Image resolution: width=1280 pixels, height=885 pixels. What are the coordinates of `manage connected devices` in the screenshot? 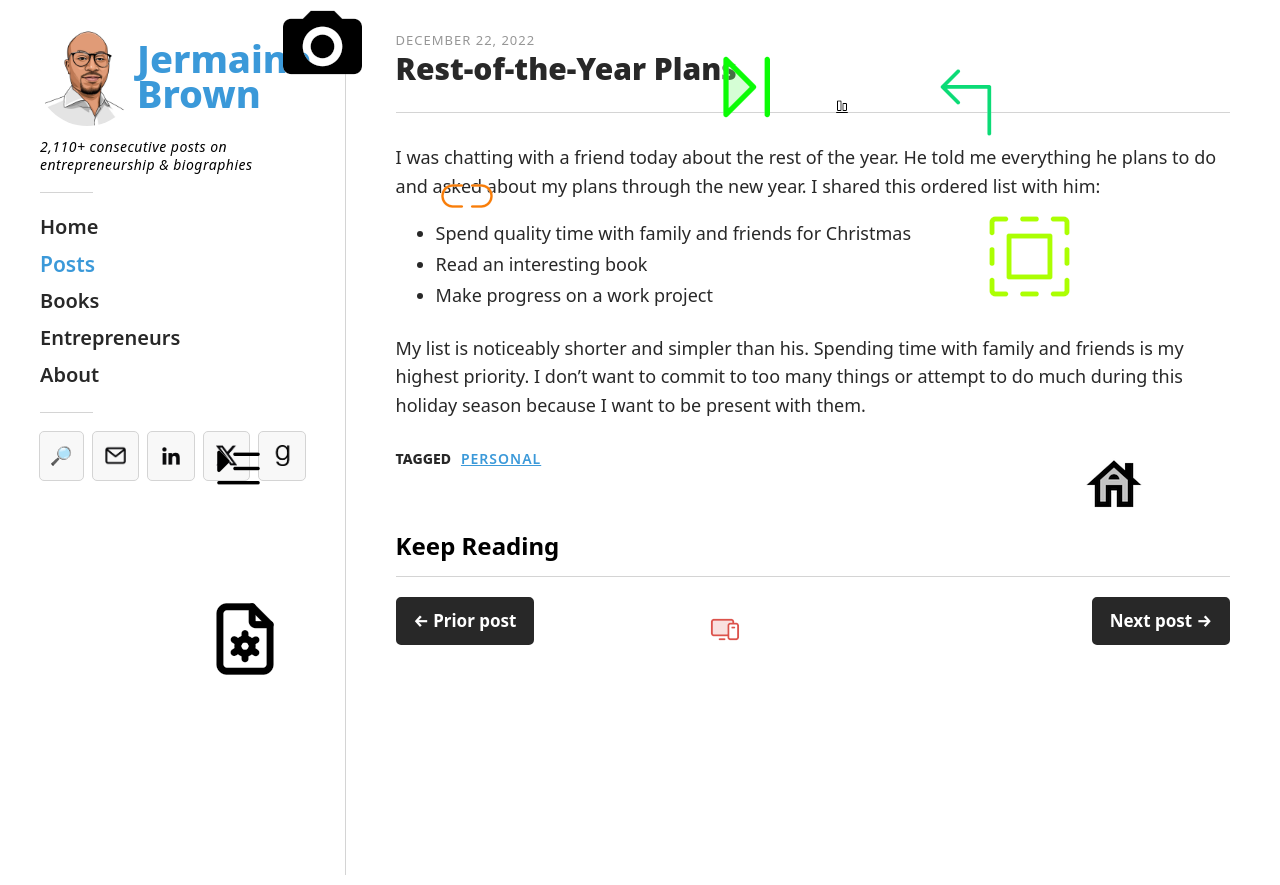 It's located at (724, 629).